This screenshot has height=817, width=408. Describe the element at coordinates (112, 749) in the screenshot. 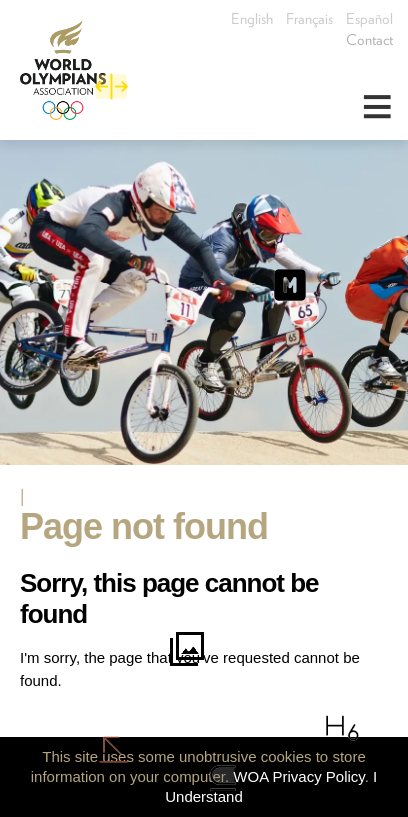

I see `navigate to the top-left or home position` at that location.